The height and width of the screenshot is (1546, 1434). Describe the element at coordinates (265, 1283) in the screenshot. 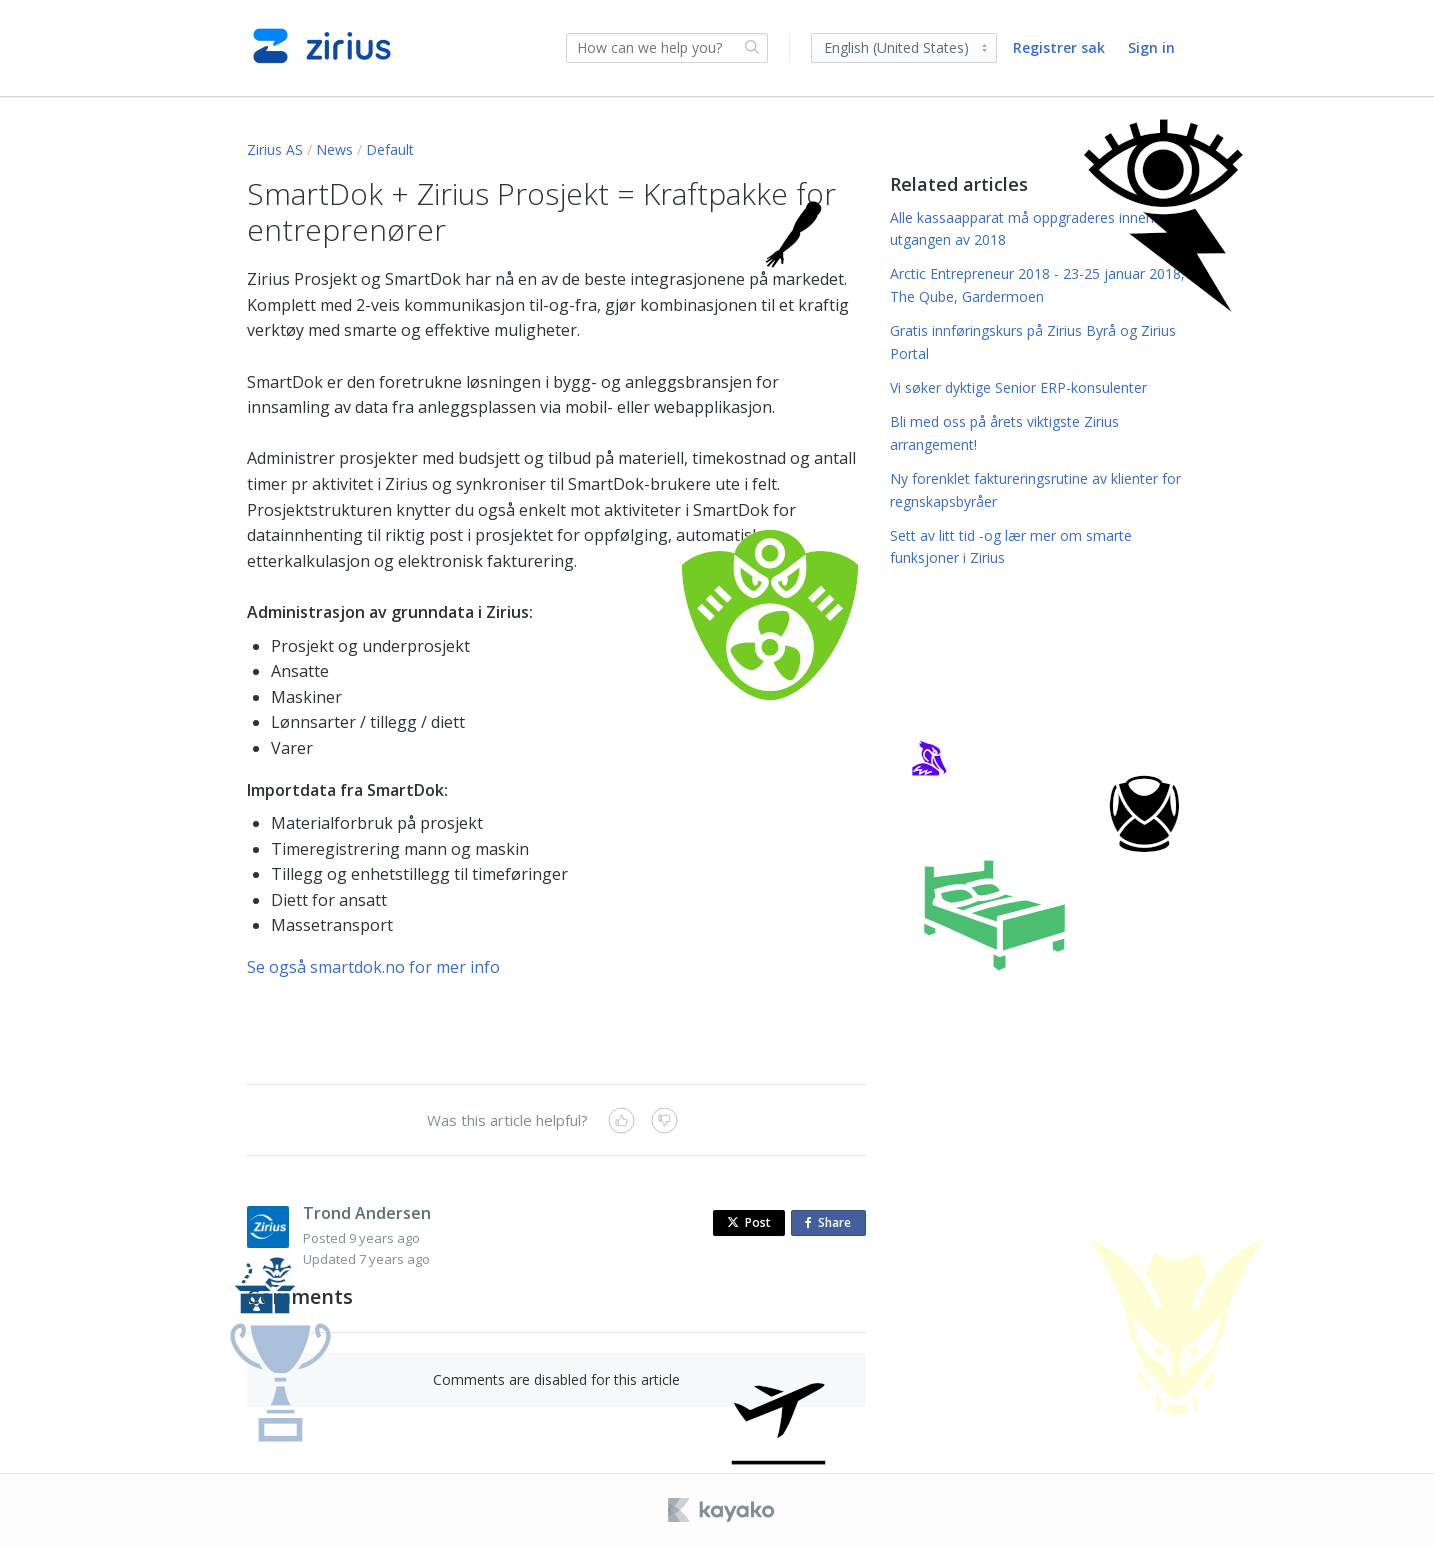

I see `indicates a failed or negative quantum experiment outcome` at that location.